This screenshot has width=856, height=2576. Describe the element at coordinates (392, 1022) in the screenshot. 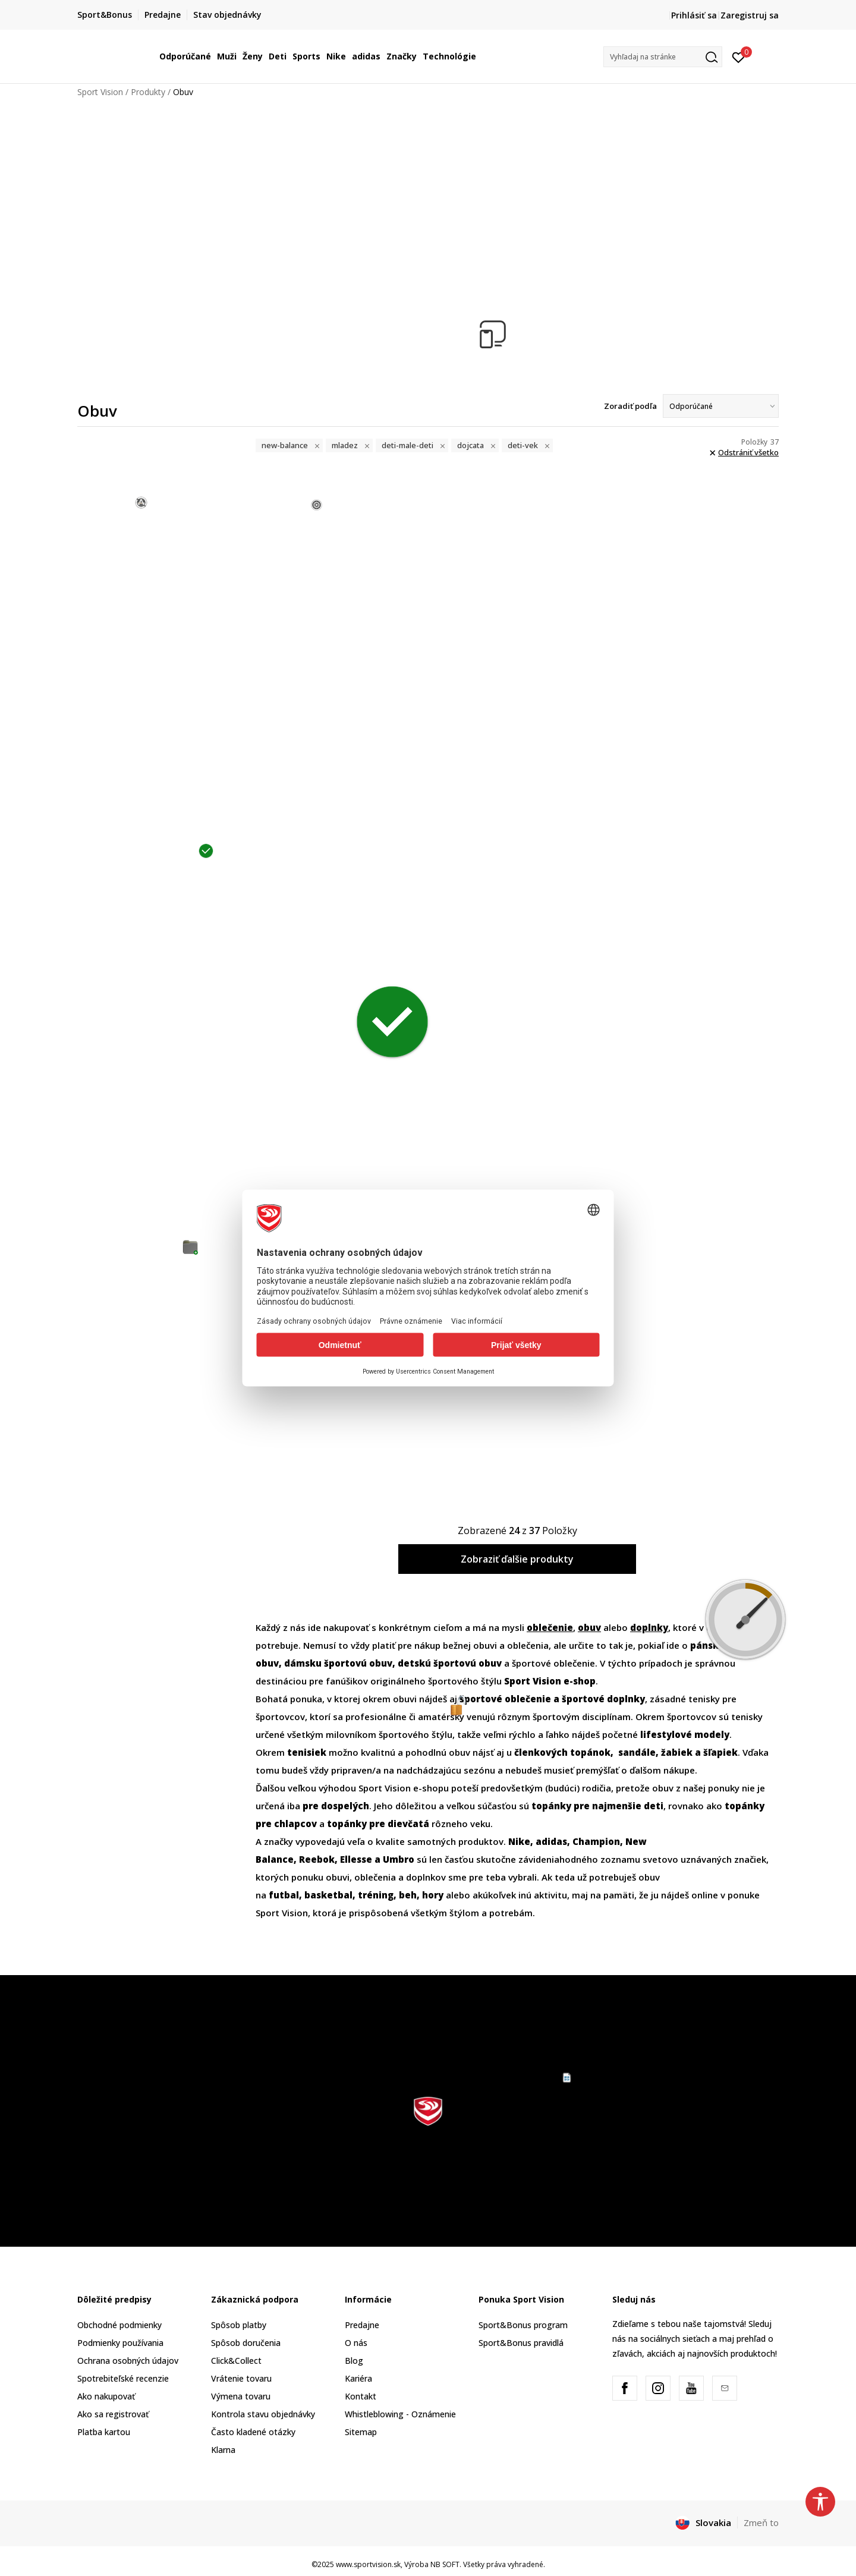

I see `confirm or accept a calculation` at that location.